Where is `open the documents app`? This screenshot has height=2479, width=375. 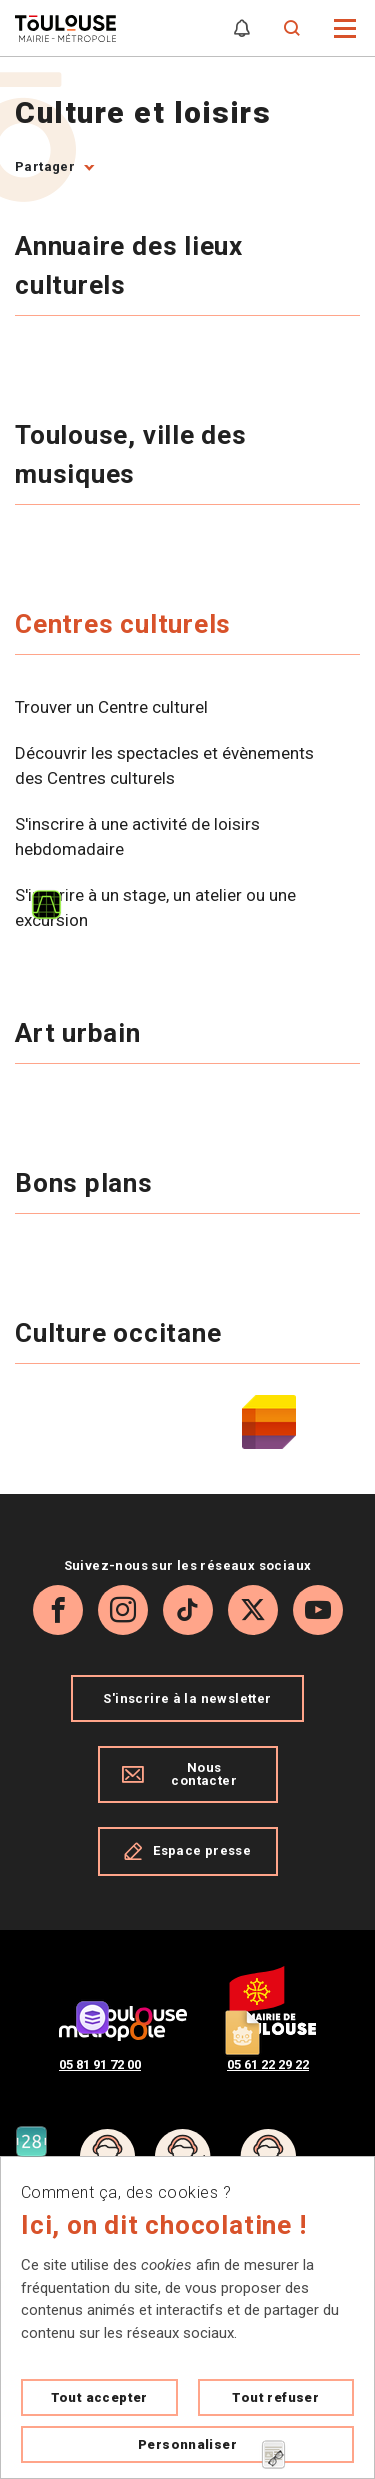
open the documents app is located at coordinates (273, 2454).